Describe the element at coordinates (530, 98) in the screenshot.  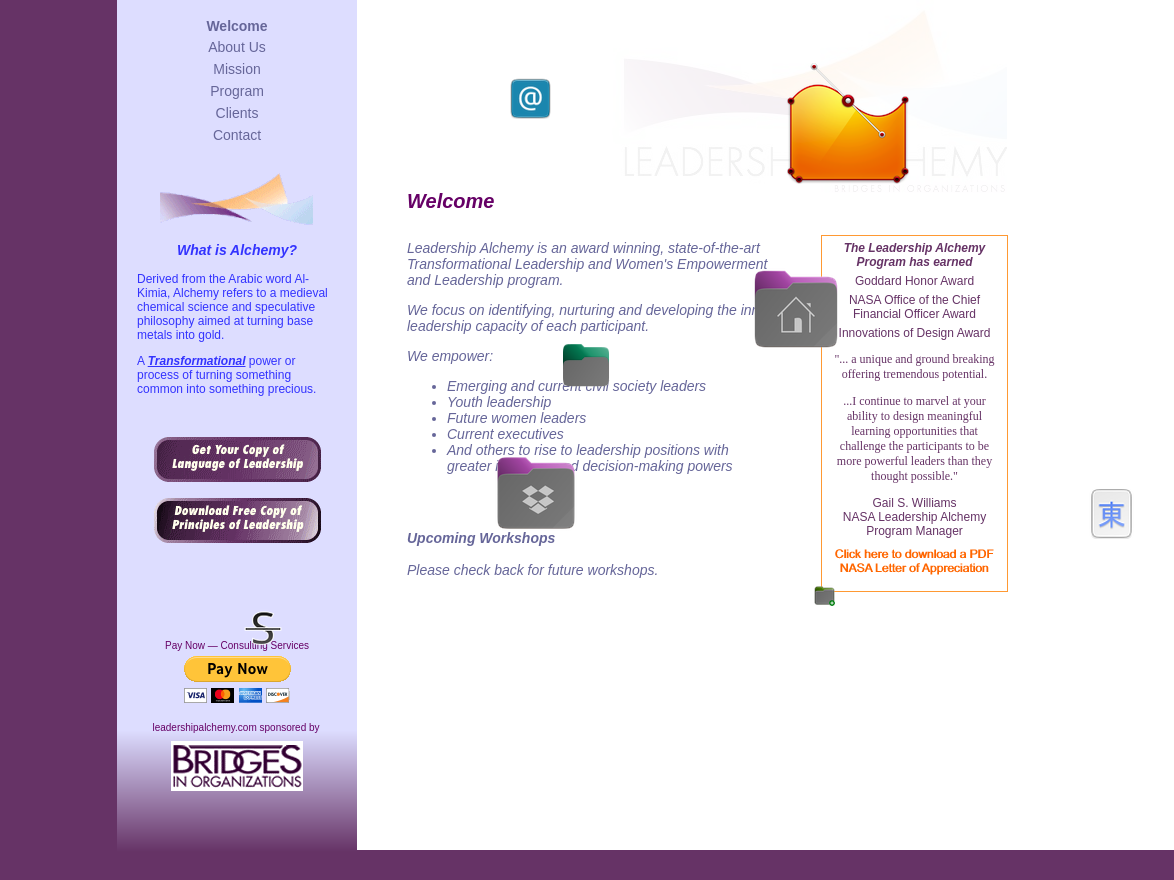
I see `manage email account settings` at that location.